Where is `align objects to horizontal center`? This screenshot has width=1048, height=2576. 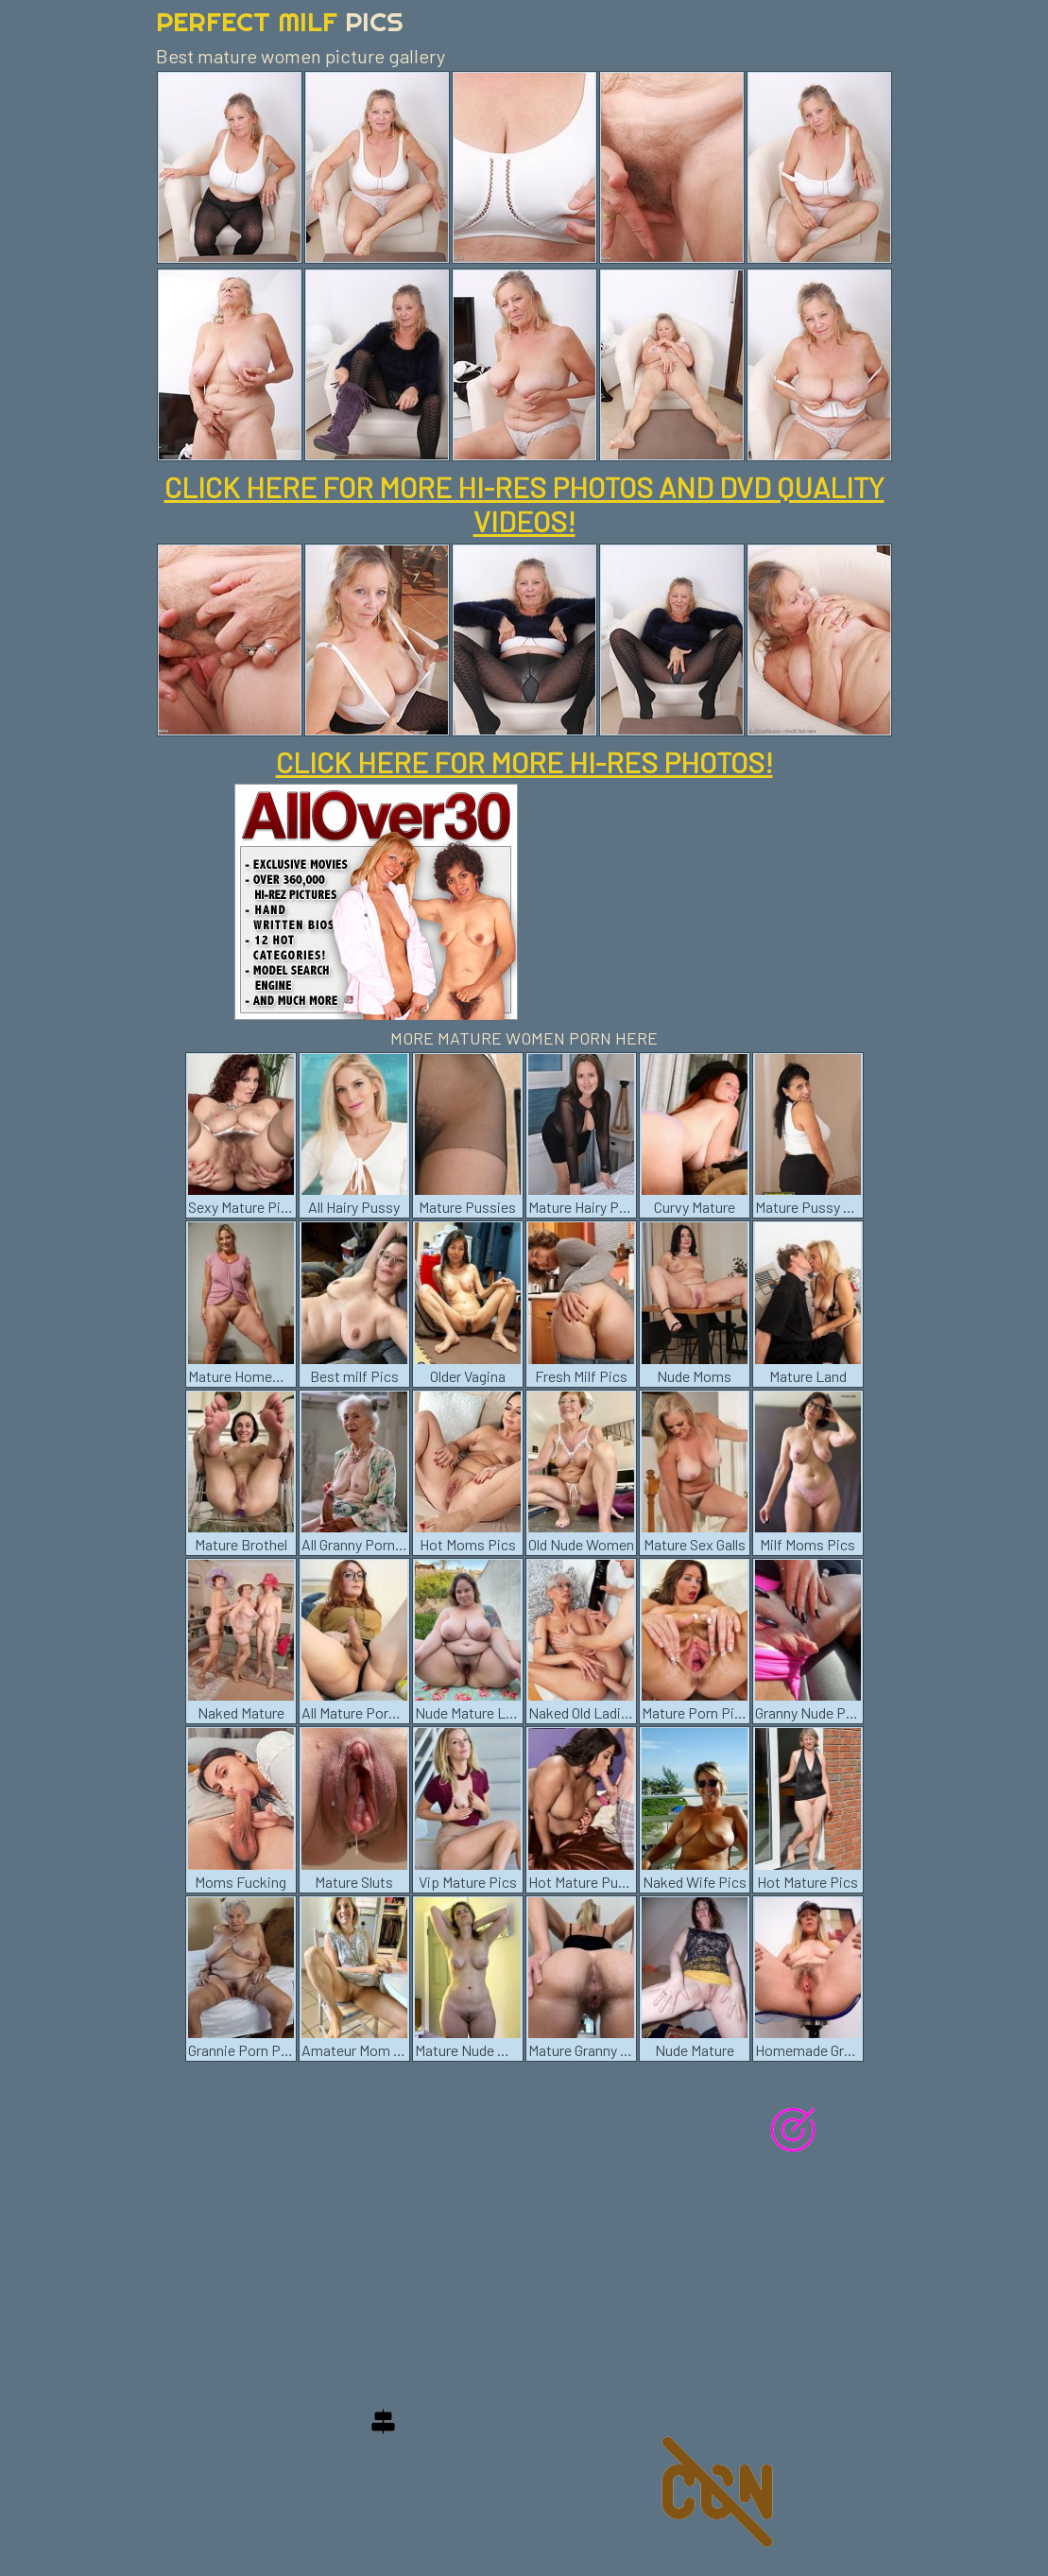 align objects to horizontal center is located at coordinates (383, 2421).